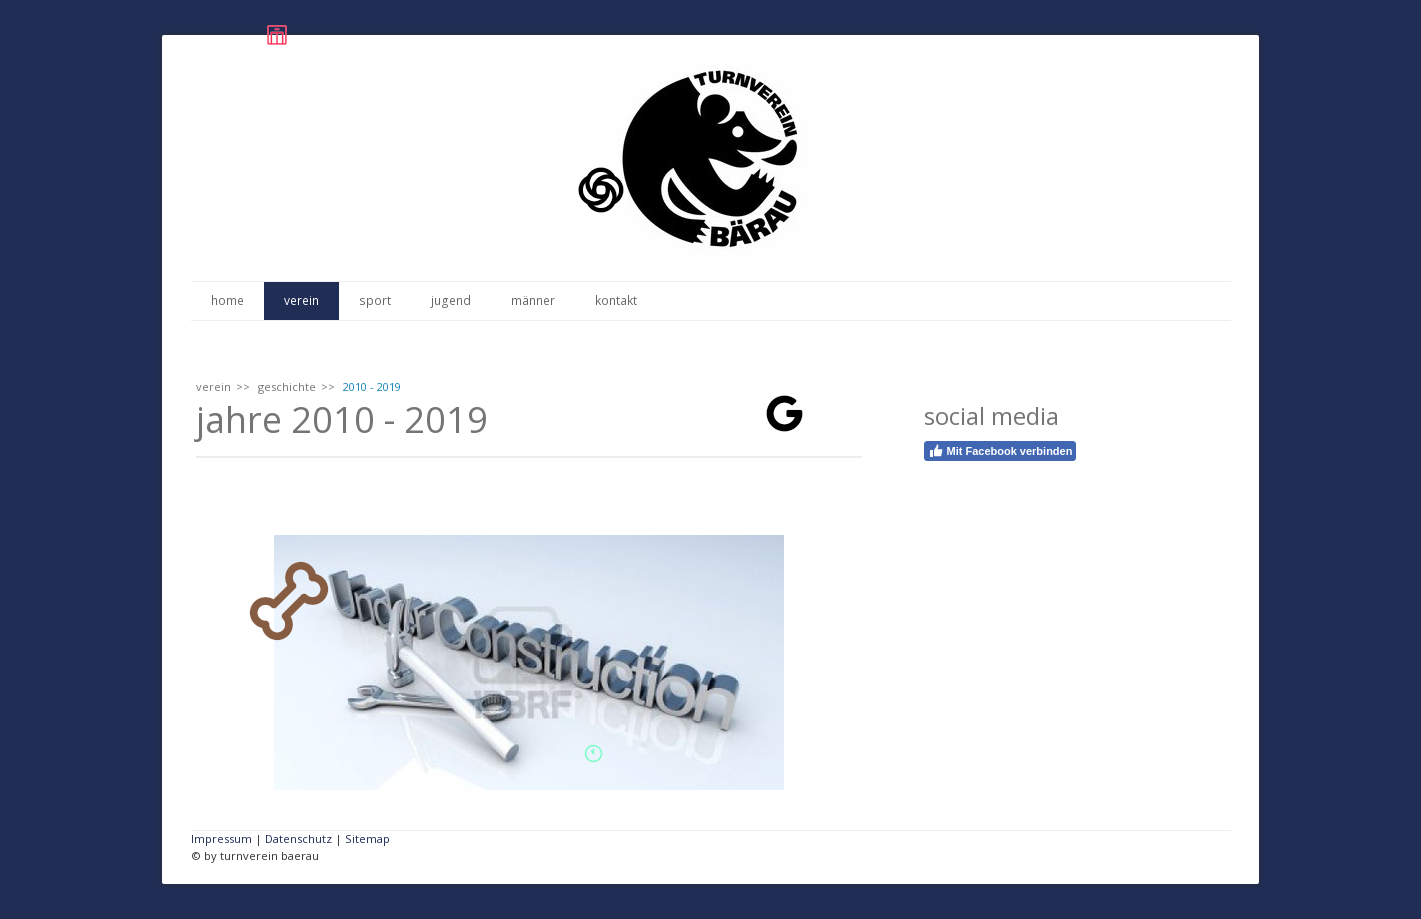 Image resolution: width=1421 pixels, height=919 pixels. I want to click on access pet-related features or settings, so click(289, 601).